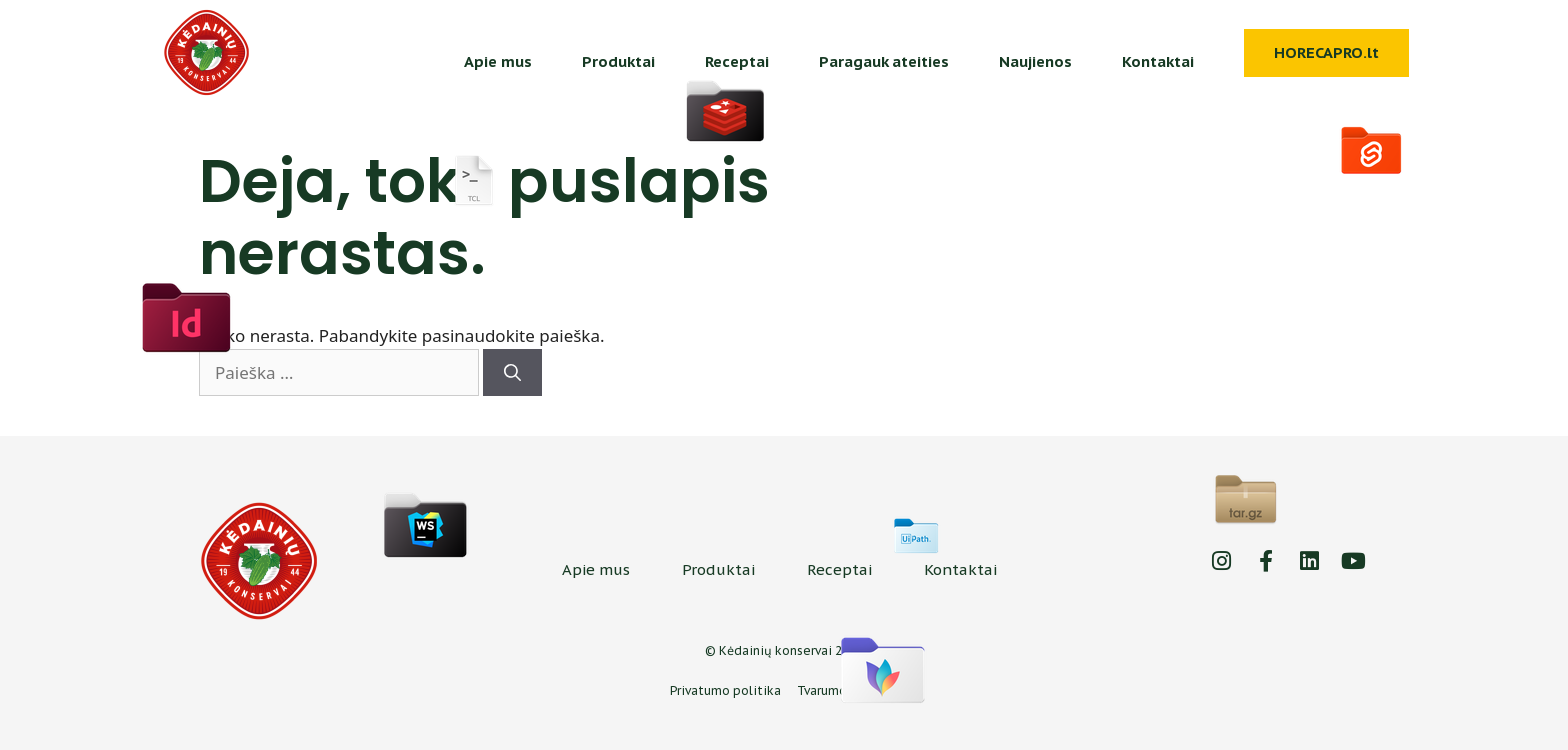 The image size is (1568, 750). Describe the element at coordinates (1245, 500) in the screenshot. I see `folder containing tar.gz compressed archive files` at that location.